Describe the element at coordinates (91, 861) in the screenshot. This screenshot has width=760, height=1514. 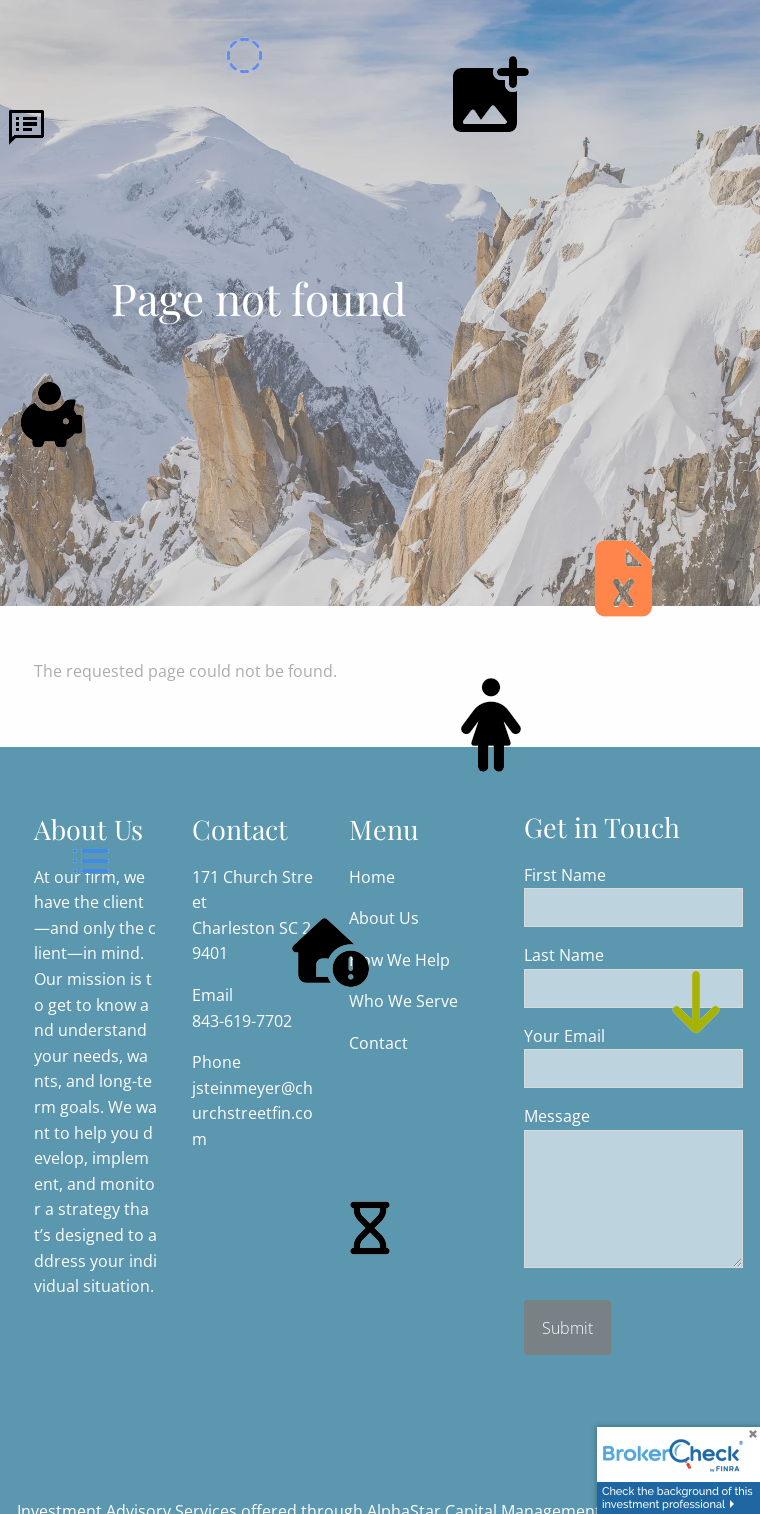
I see `view items in a list format` at that location.